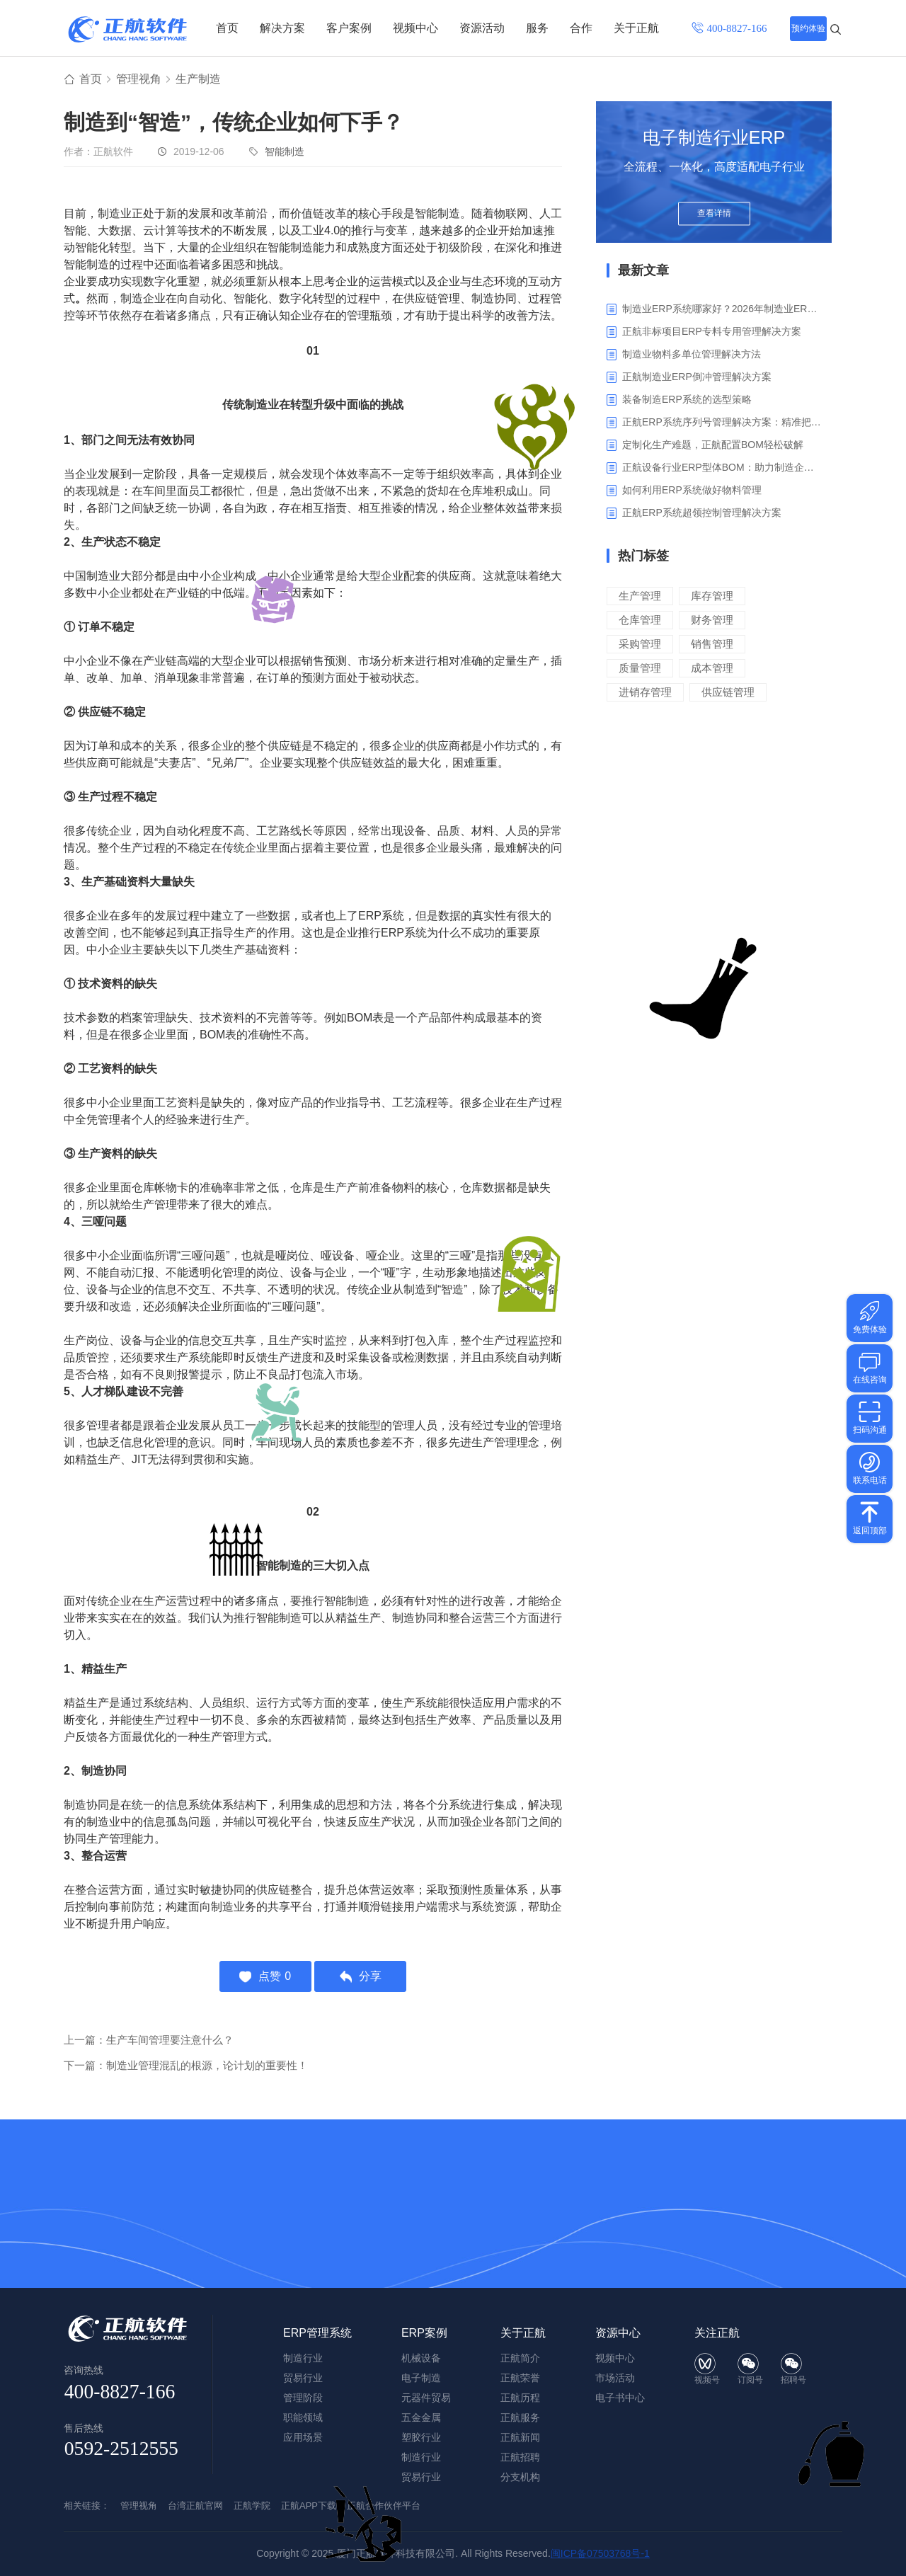 Image resolution: width=906 pixels, height=2576 pixels. Describe the element at coordinates (277, 1412) in the screenshot. I see `access Greek mythology content or trivia` at that location.